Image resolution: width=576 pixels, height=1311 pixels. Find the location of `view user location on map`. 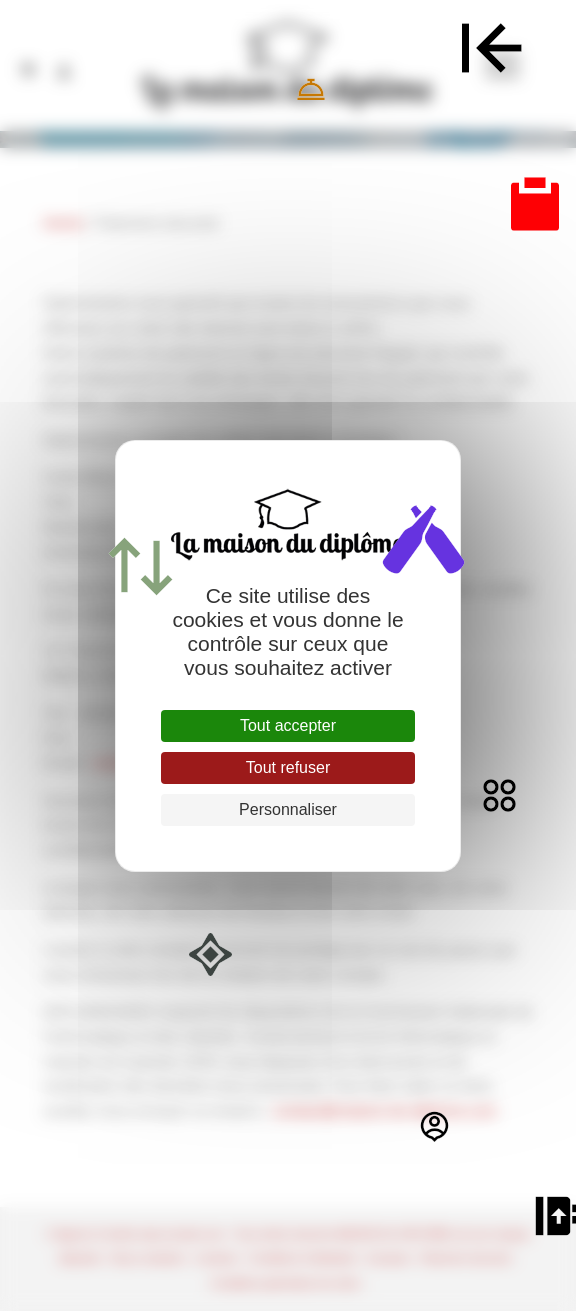

view user location on map is located at coordinates (434, 1125).